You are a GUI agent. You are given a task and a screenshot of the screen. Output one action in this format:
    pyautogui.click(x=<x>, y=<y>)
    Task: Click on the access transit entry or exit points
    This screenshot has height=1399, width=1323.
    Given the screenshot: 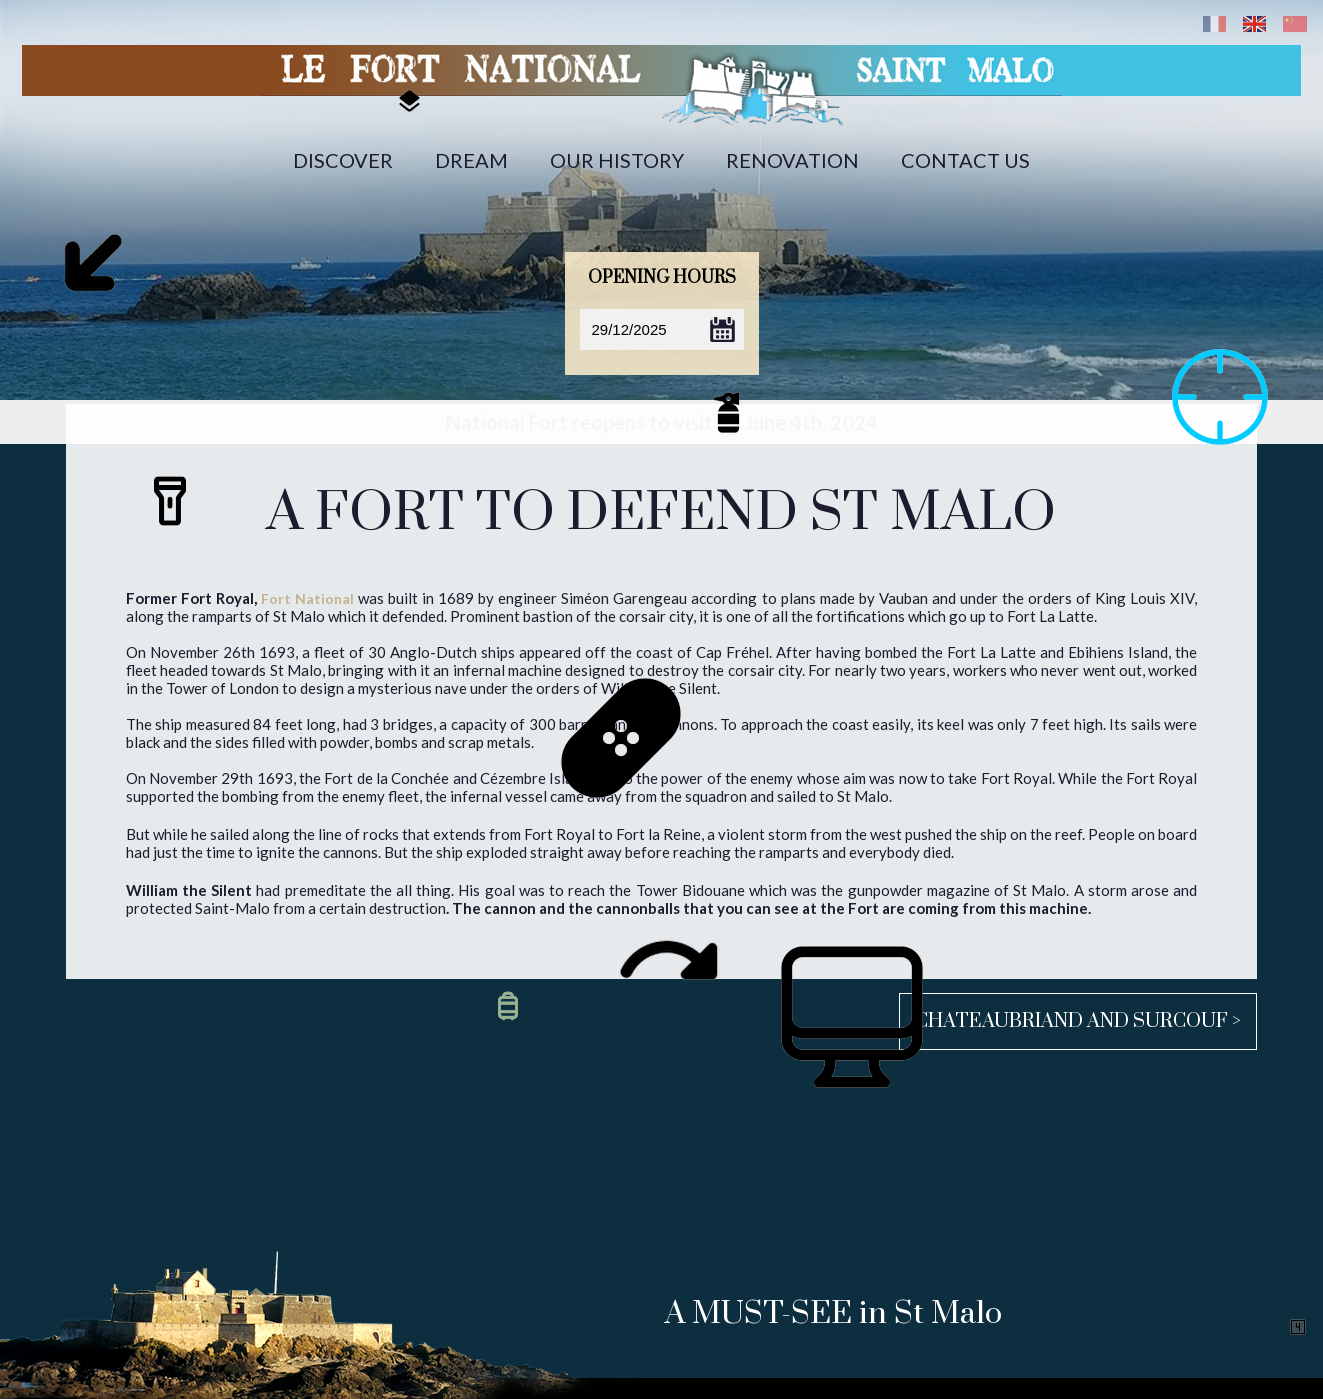 What is the action you would take?
    pyautogui.click(x=95, y=261)
    